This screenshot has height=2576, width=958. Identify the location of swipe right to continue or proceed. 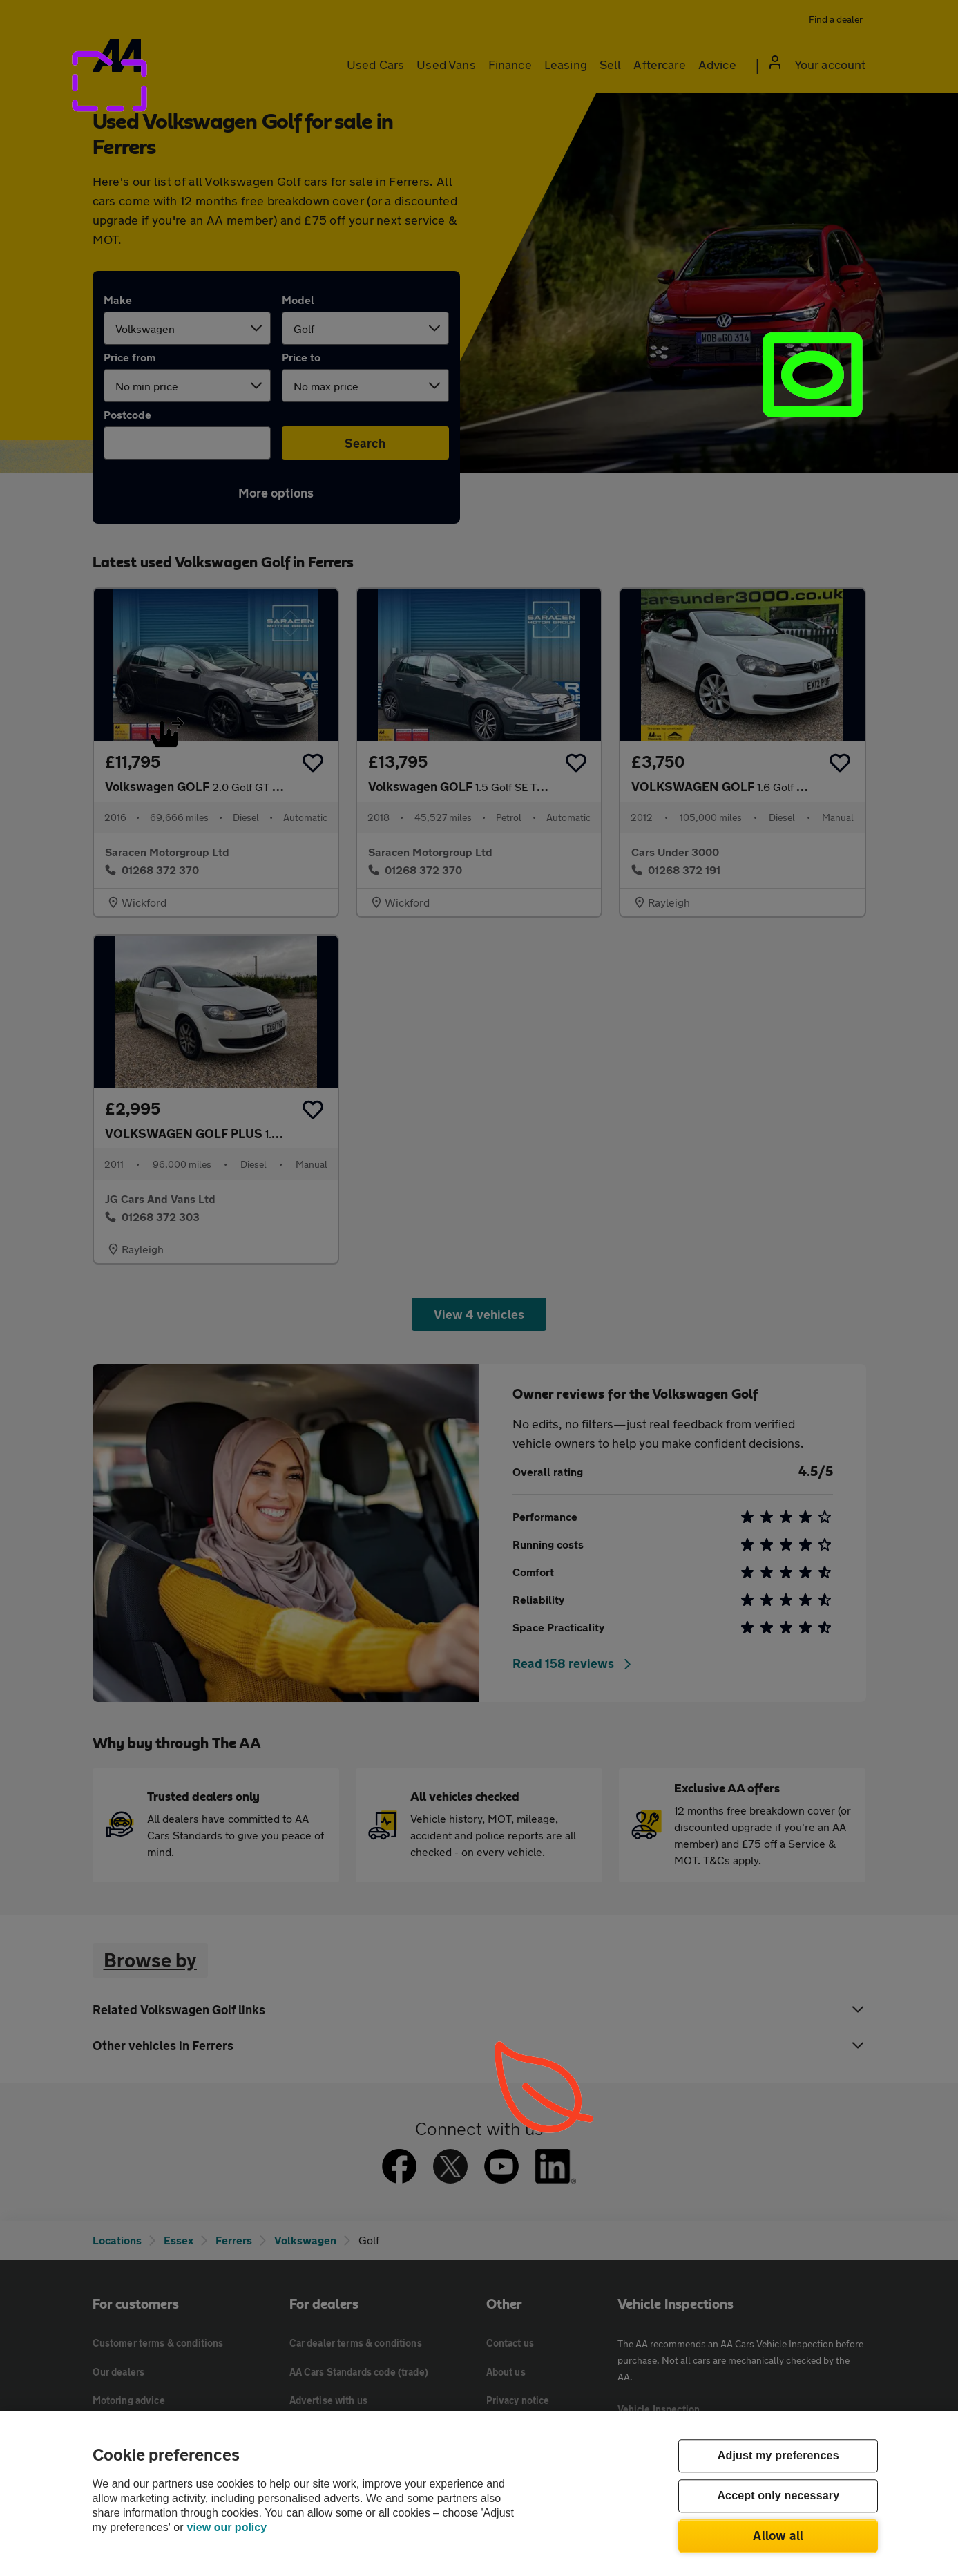
(165, 733).